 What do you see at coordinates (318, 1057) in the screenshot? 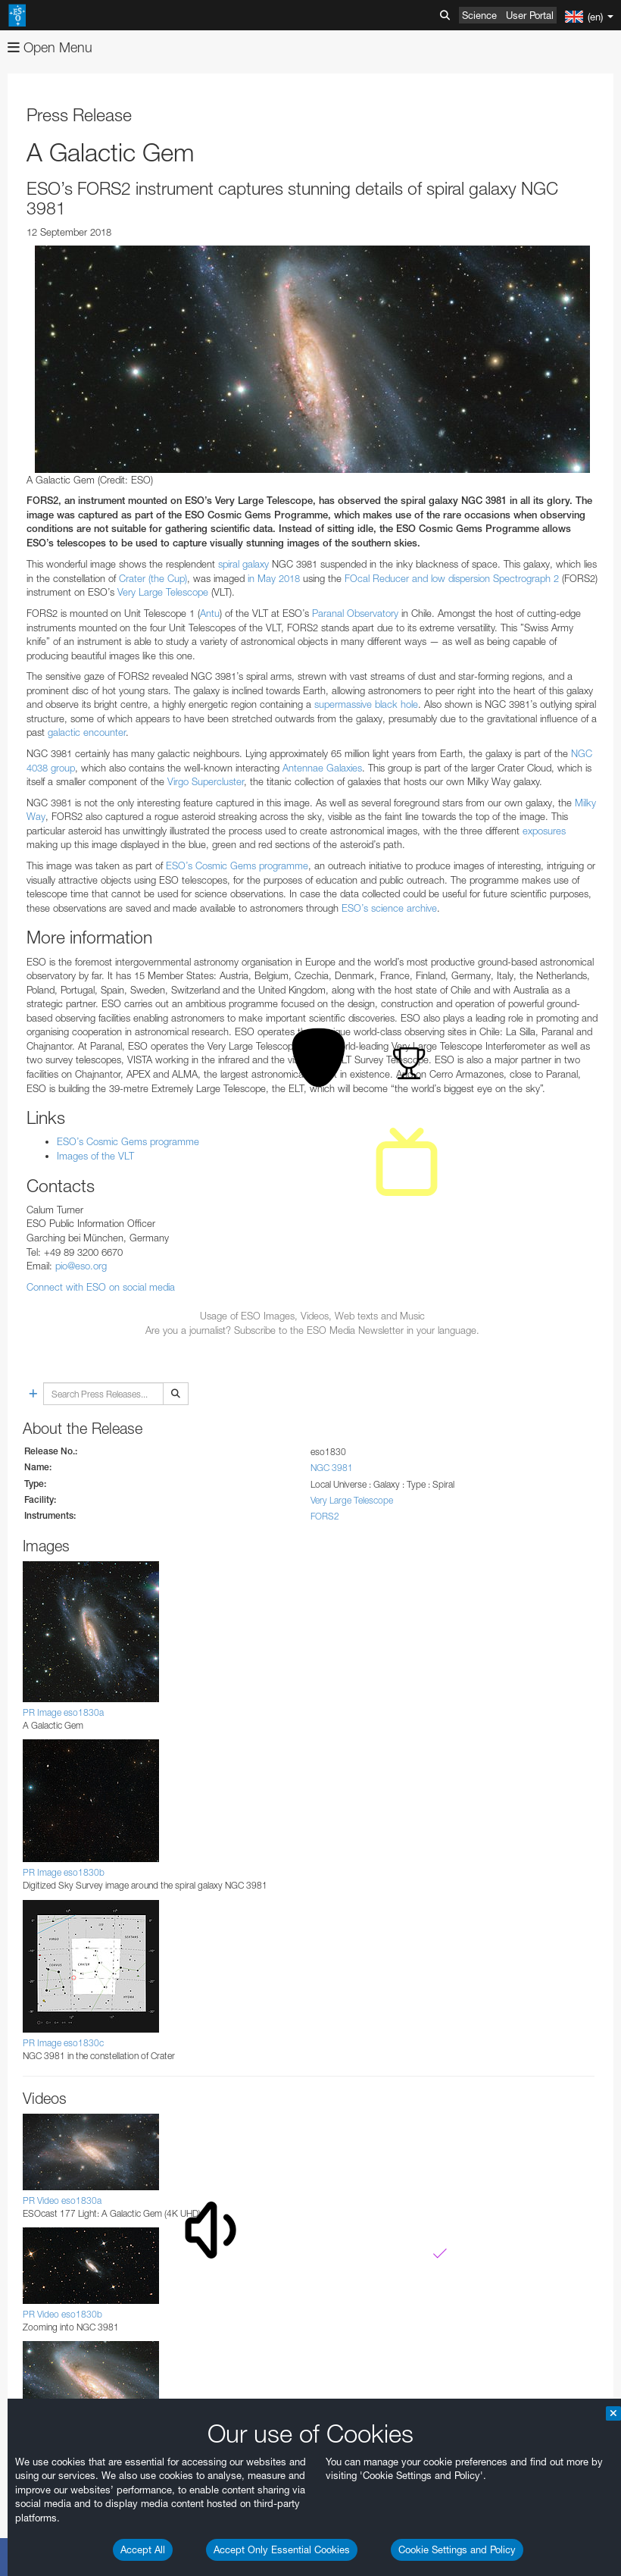
I see `access guitar or music tools` at bounding box center [318, 1057].